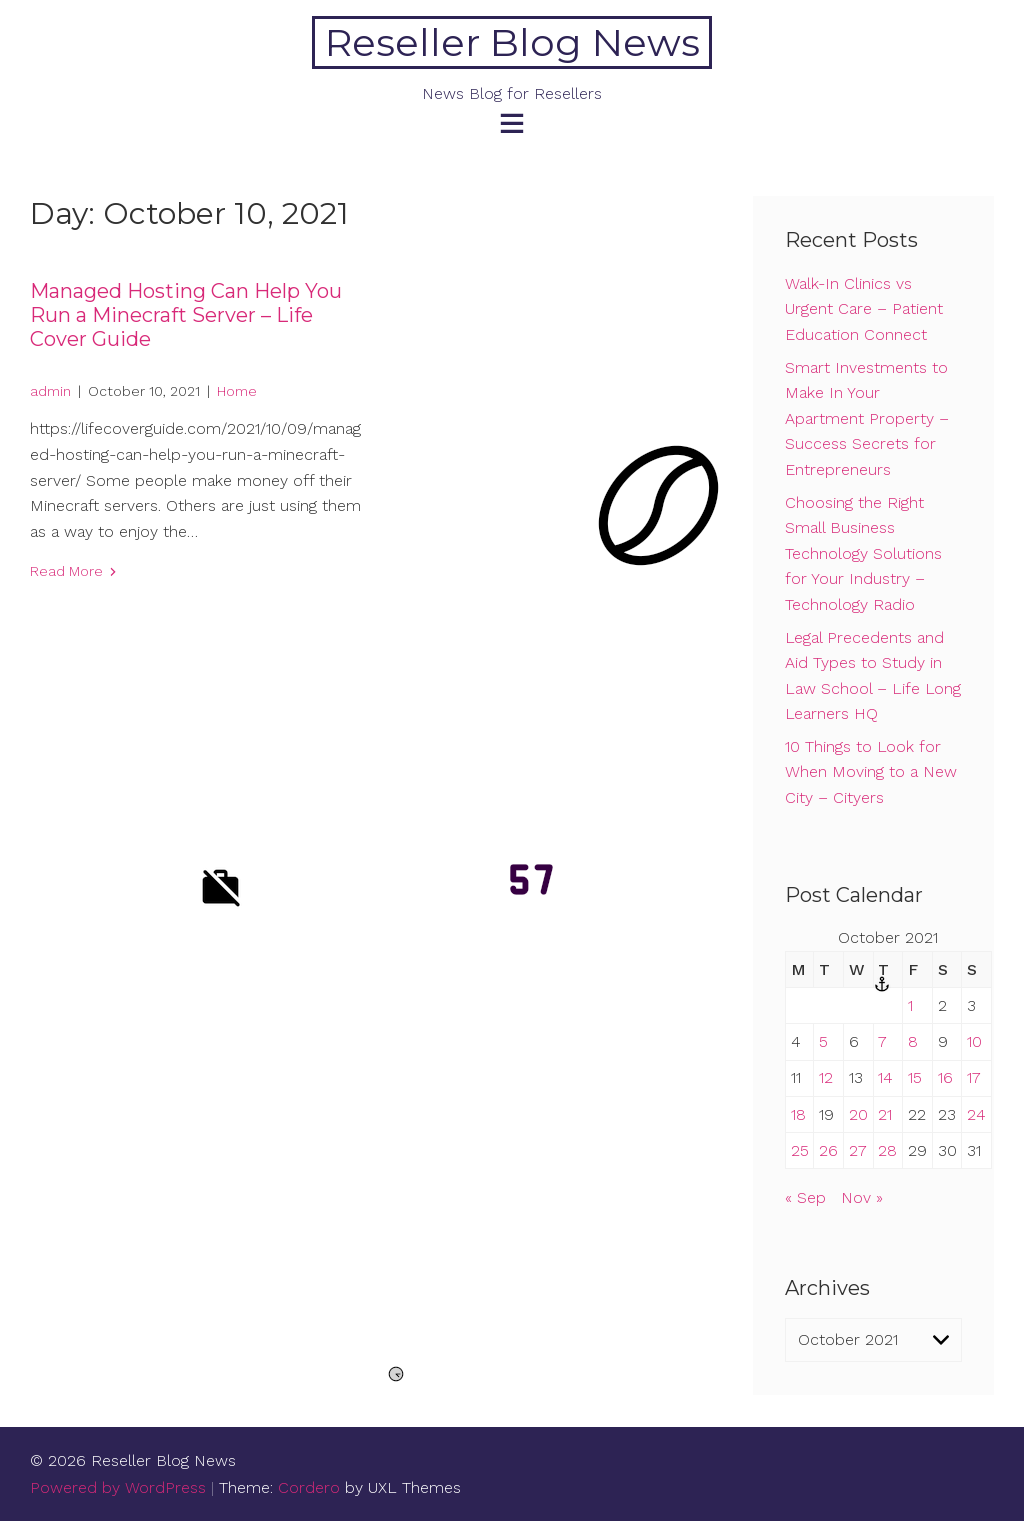  Describe the element at coordinates (531, 879) in the screenshot. I see `indicates item number 57 in a list or sequence` at that location.